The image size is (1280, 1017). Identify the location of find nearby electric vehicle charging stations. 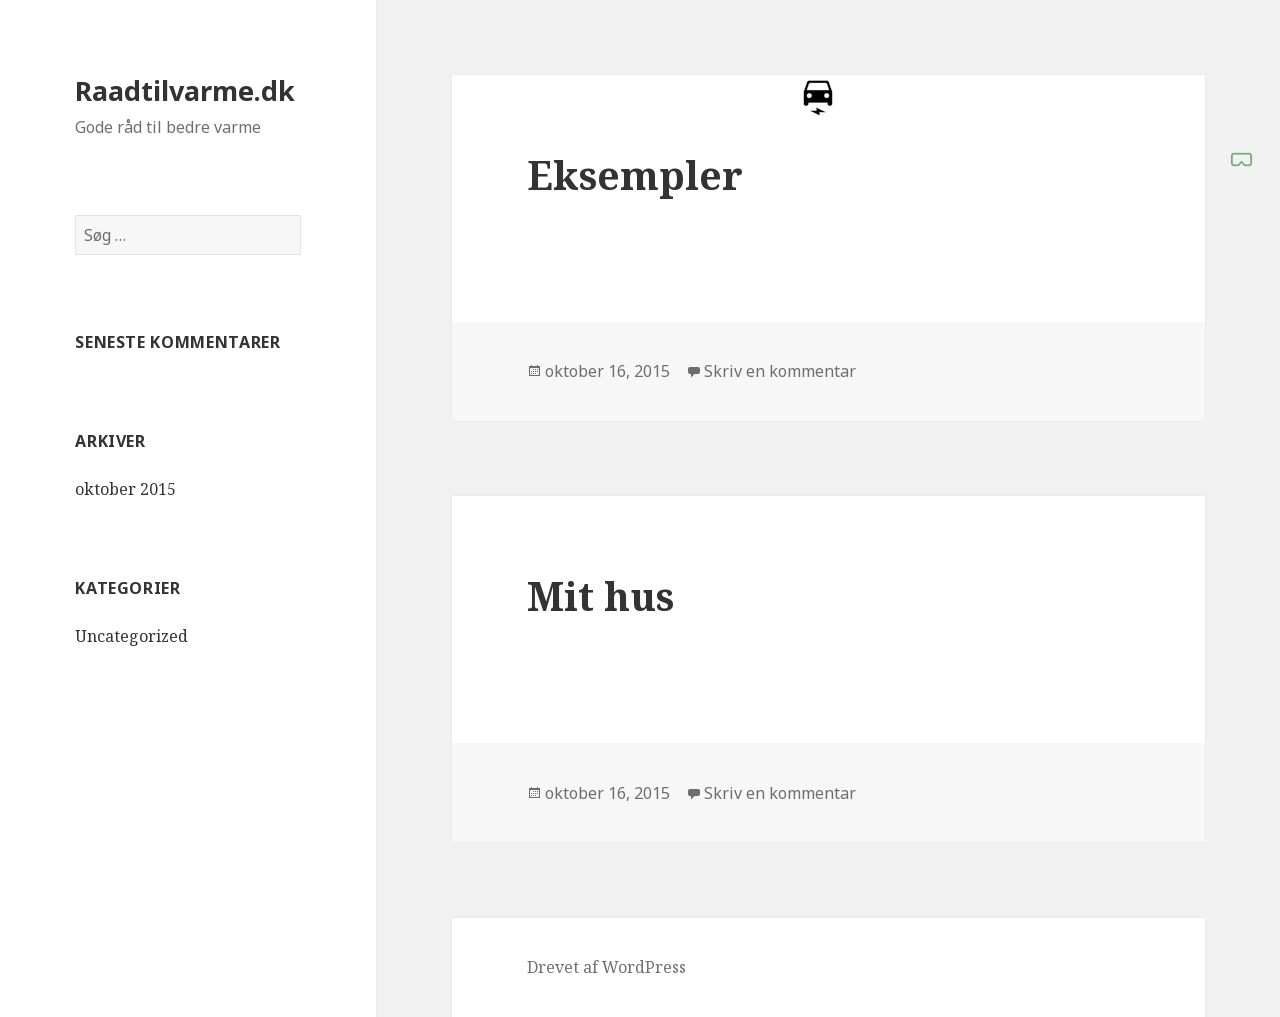
(818, 98).